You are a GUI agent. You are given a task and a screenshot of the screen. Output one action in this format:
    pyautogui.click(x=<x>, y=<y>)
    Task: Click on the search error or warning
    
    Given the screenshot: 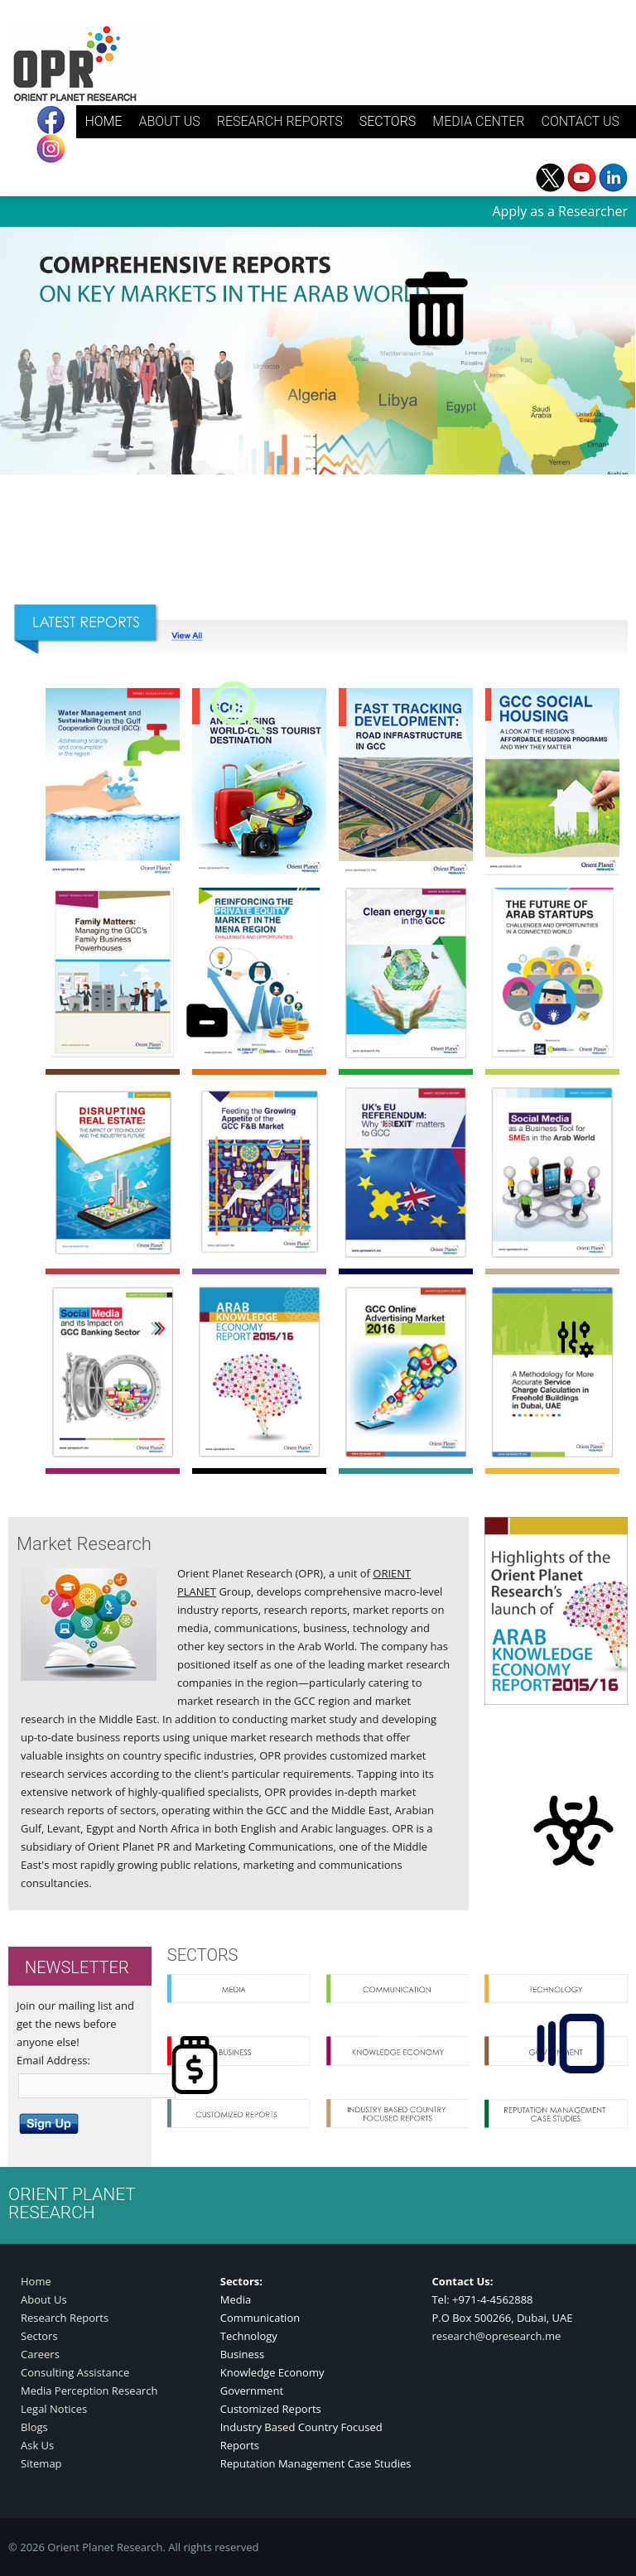 What is the action you would take?
    pyautogui.click(x=238, y=708)
    